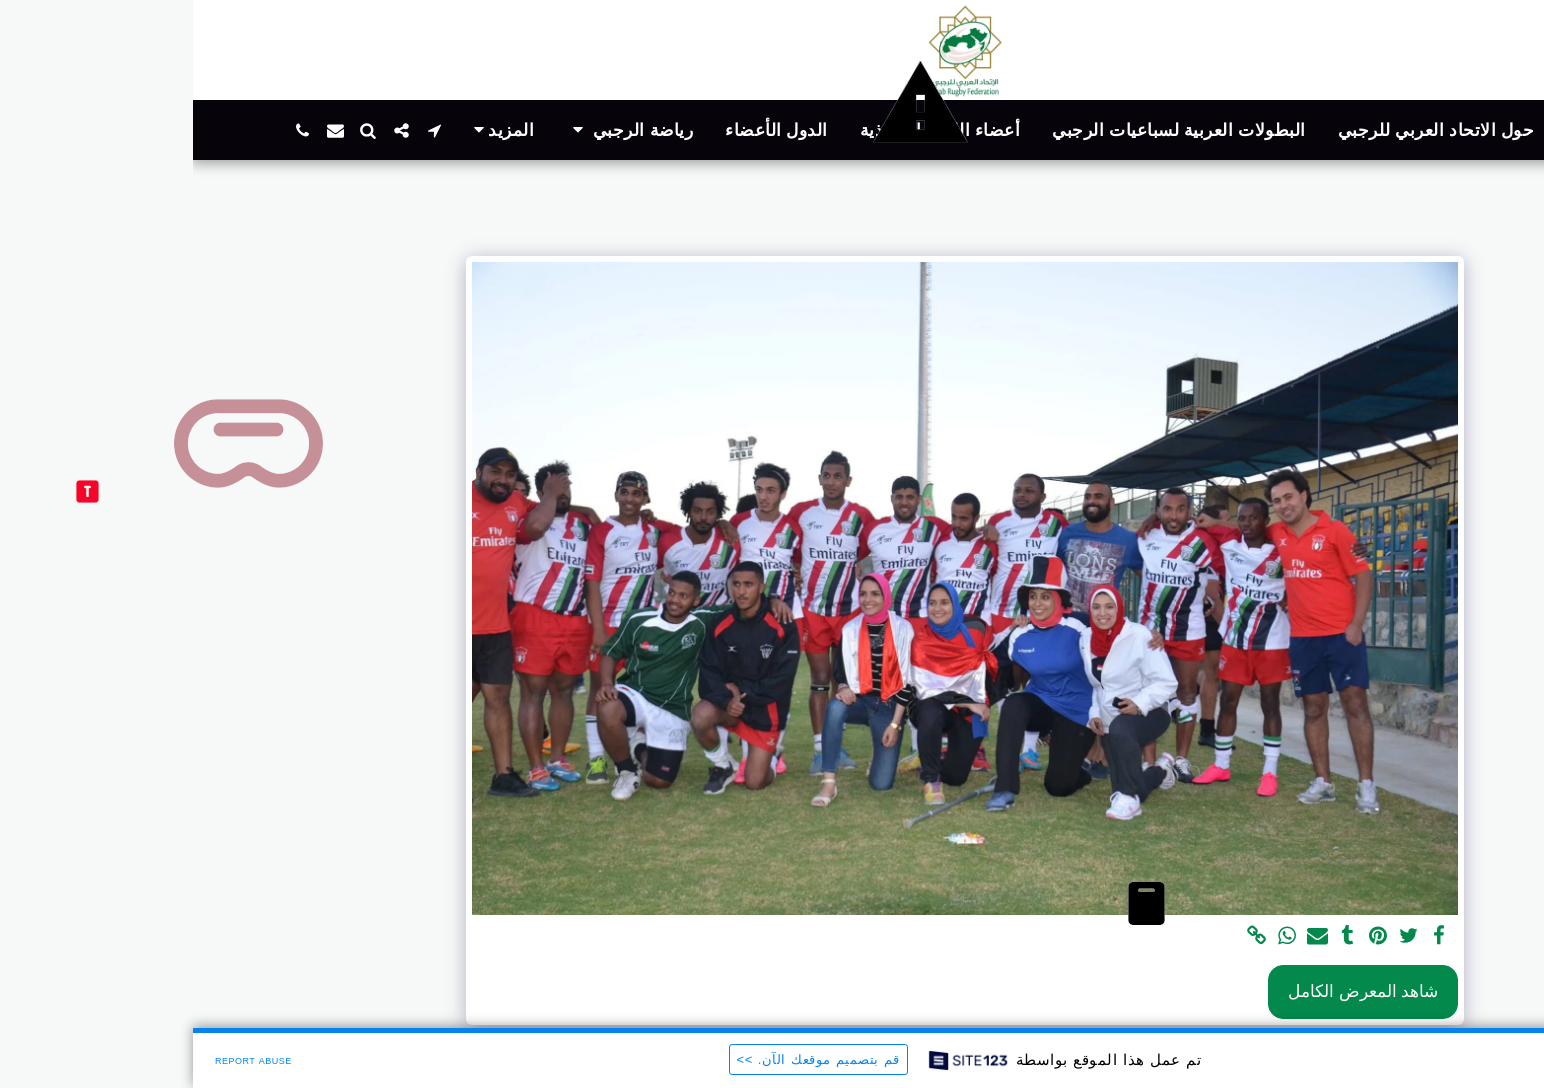 This screenshot has width=1544, height=1088. What do you see at coordinates (1146, 903) in the screenshot?
I see `tablet device with speaker` at bounding box center [1146, 903].